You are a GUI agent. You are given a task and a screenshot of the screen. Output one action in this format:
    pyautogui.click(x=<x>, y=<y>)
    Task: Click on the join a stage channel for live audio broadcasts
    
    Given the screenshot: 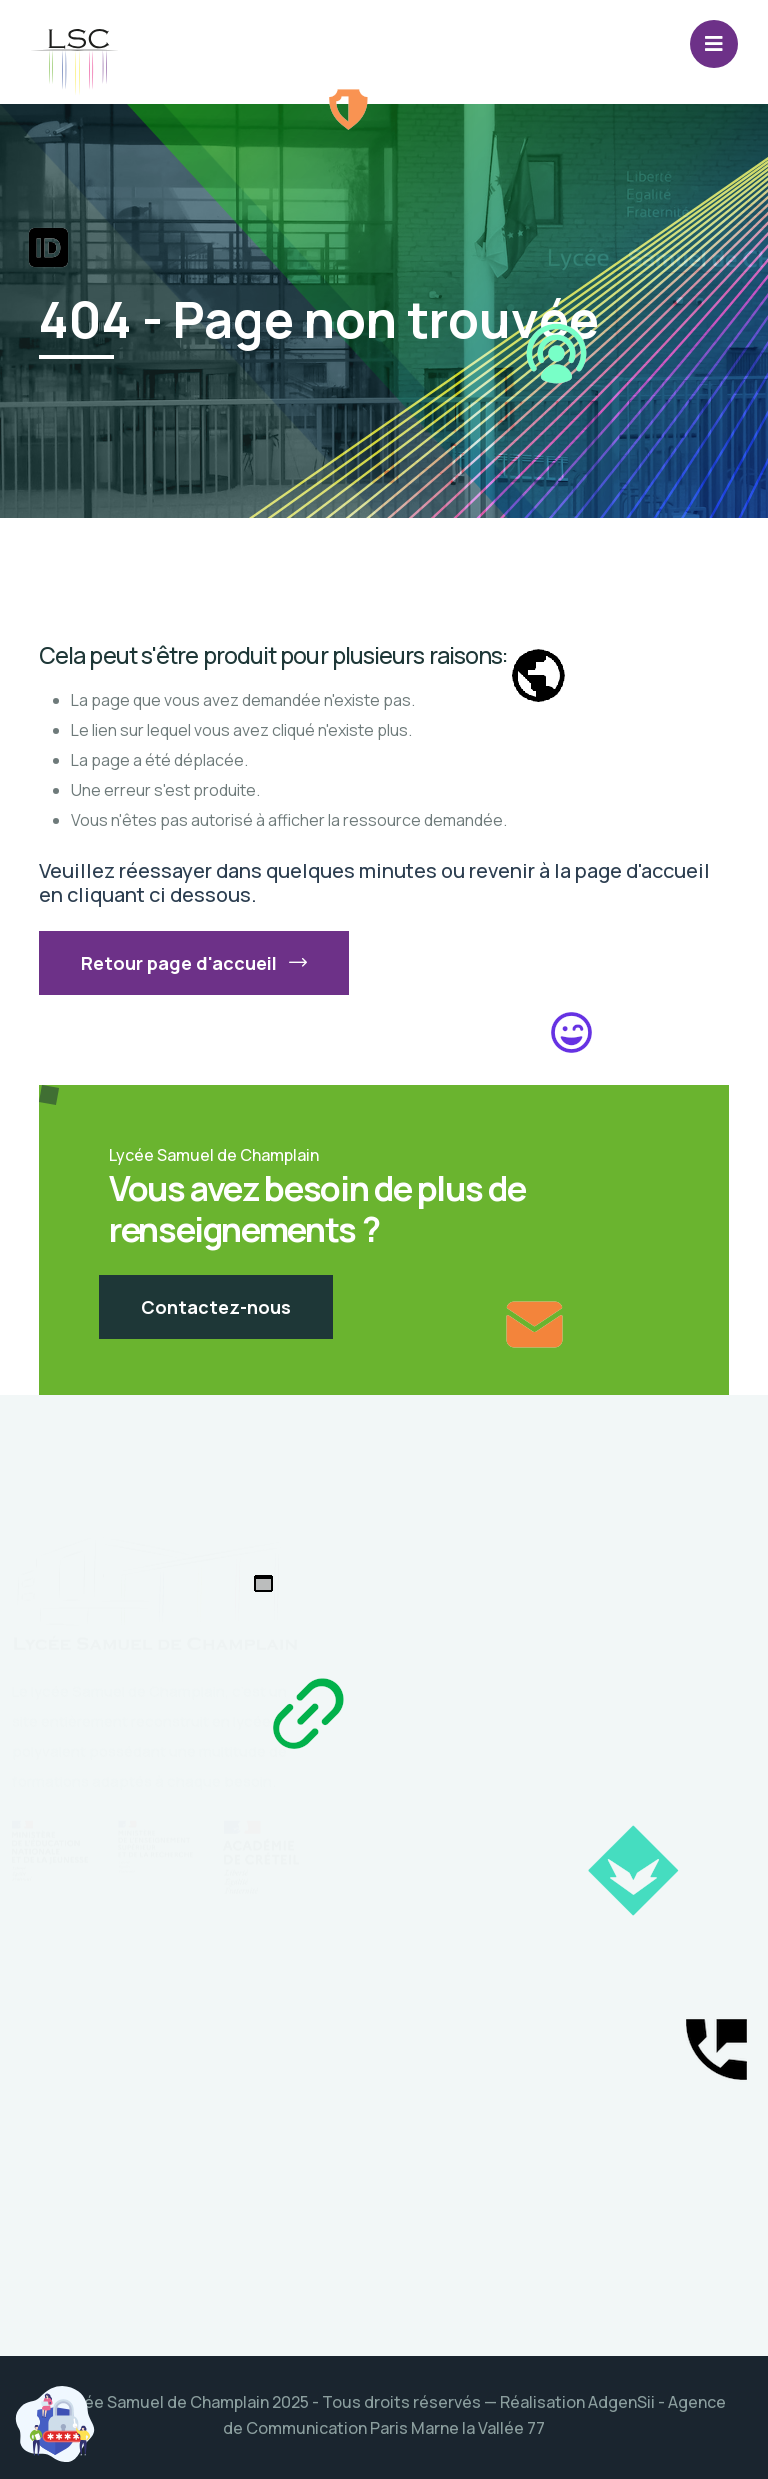 What is the action you would take?
    pyautogui.click(x=556, y=353)
    